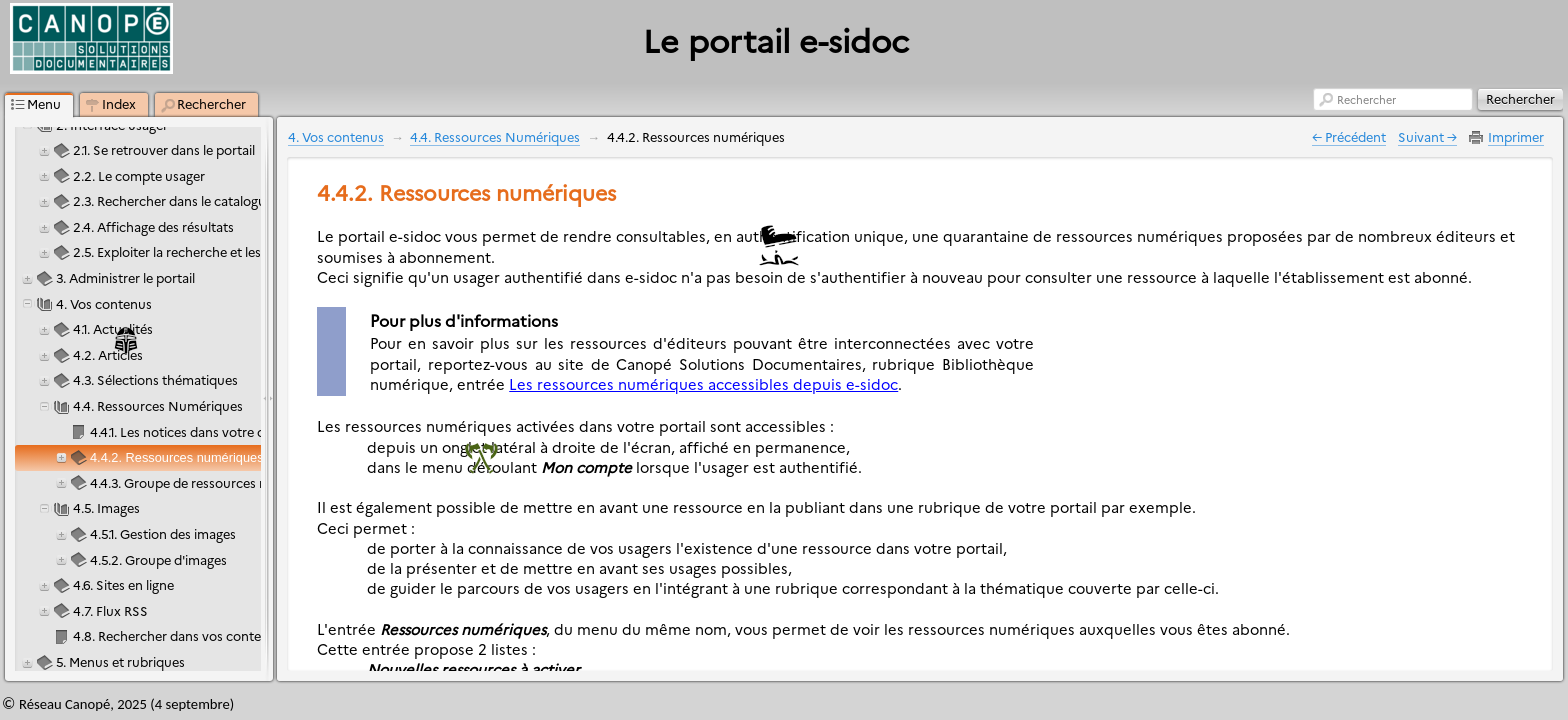 The width and height of the screenshot is (1568, 720). What do you see at coordinates (481, 458) in the screenshot?
I see `access combat or battle features` at bounding box center [481, 458].